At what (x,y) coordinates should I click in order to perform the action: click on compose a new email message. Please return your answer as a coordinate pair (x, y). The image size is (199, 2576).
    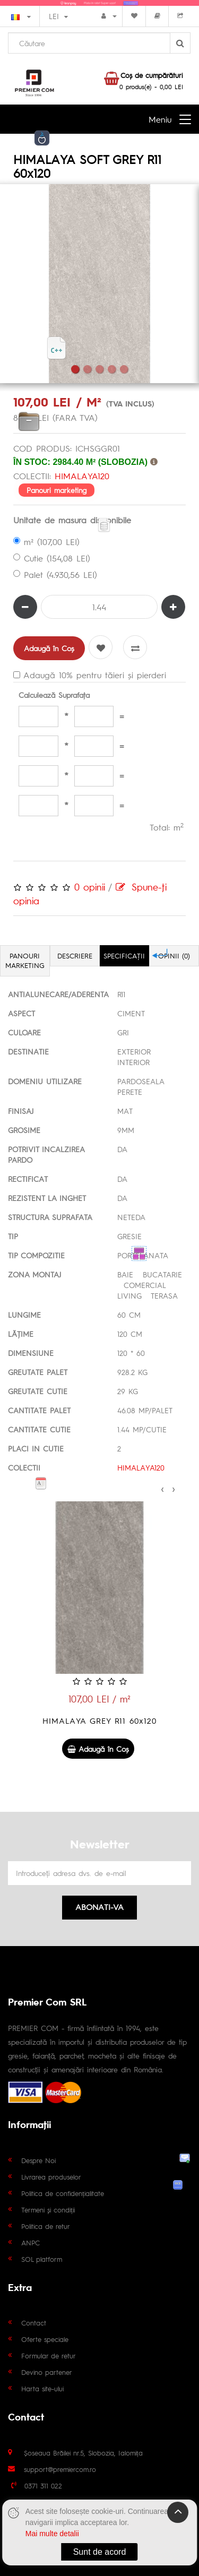
    Looking at the image, I should click on (185, 2158).